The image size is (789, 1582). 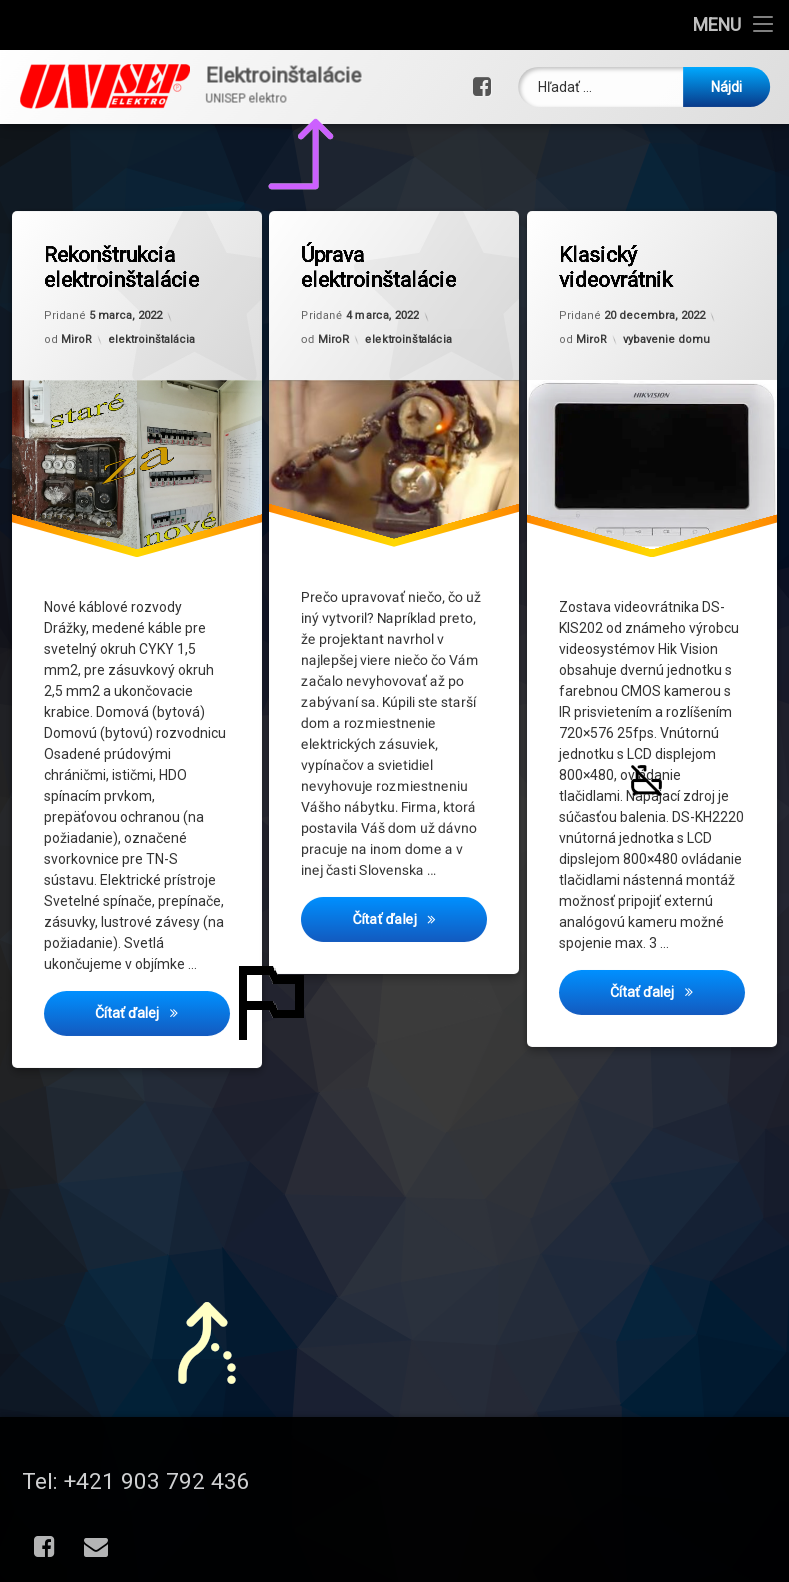 I want to click on turn right then continue upward, so click(x=301, y=154).